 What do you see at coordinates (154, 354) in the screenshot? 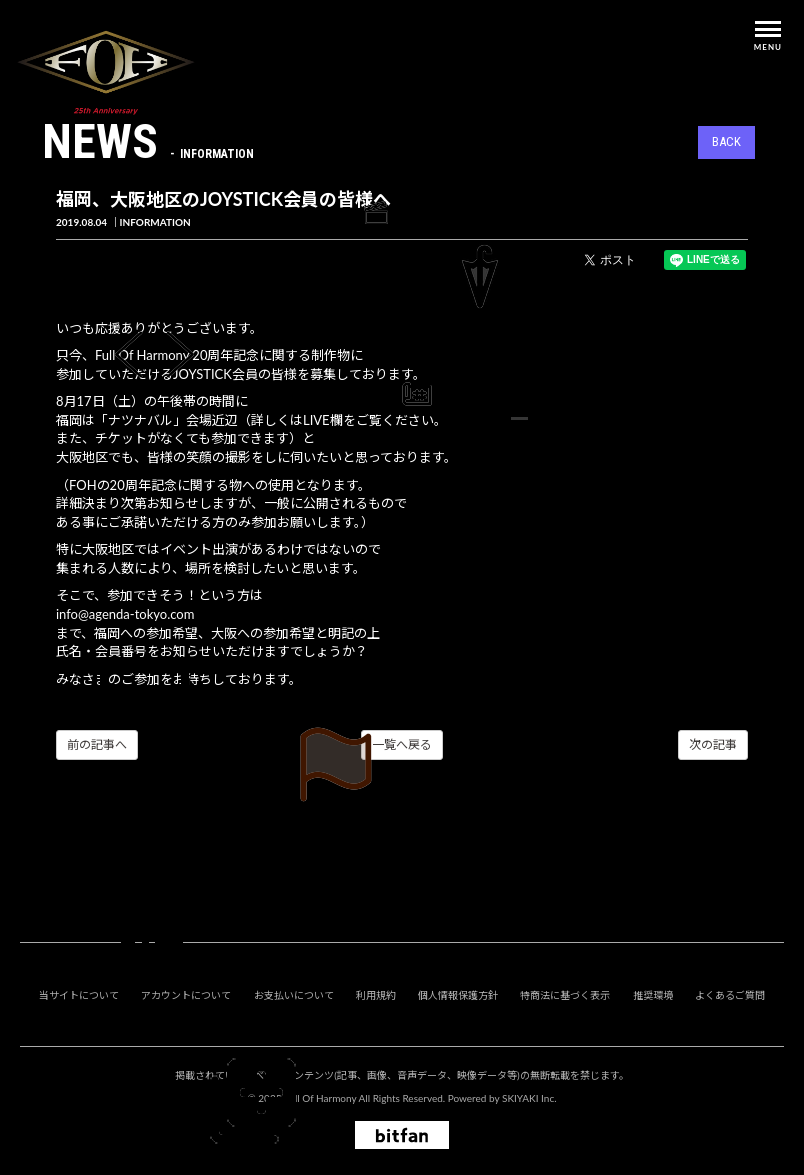
I see `view or edit source code` at bounding box center [154, 354].